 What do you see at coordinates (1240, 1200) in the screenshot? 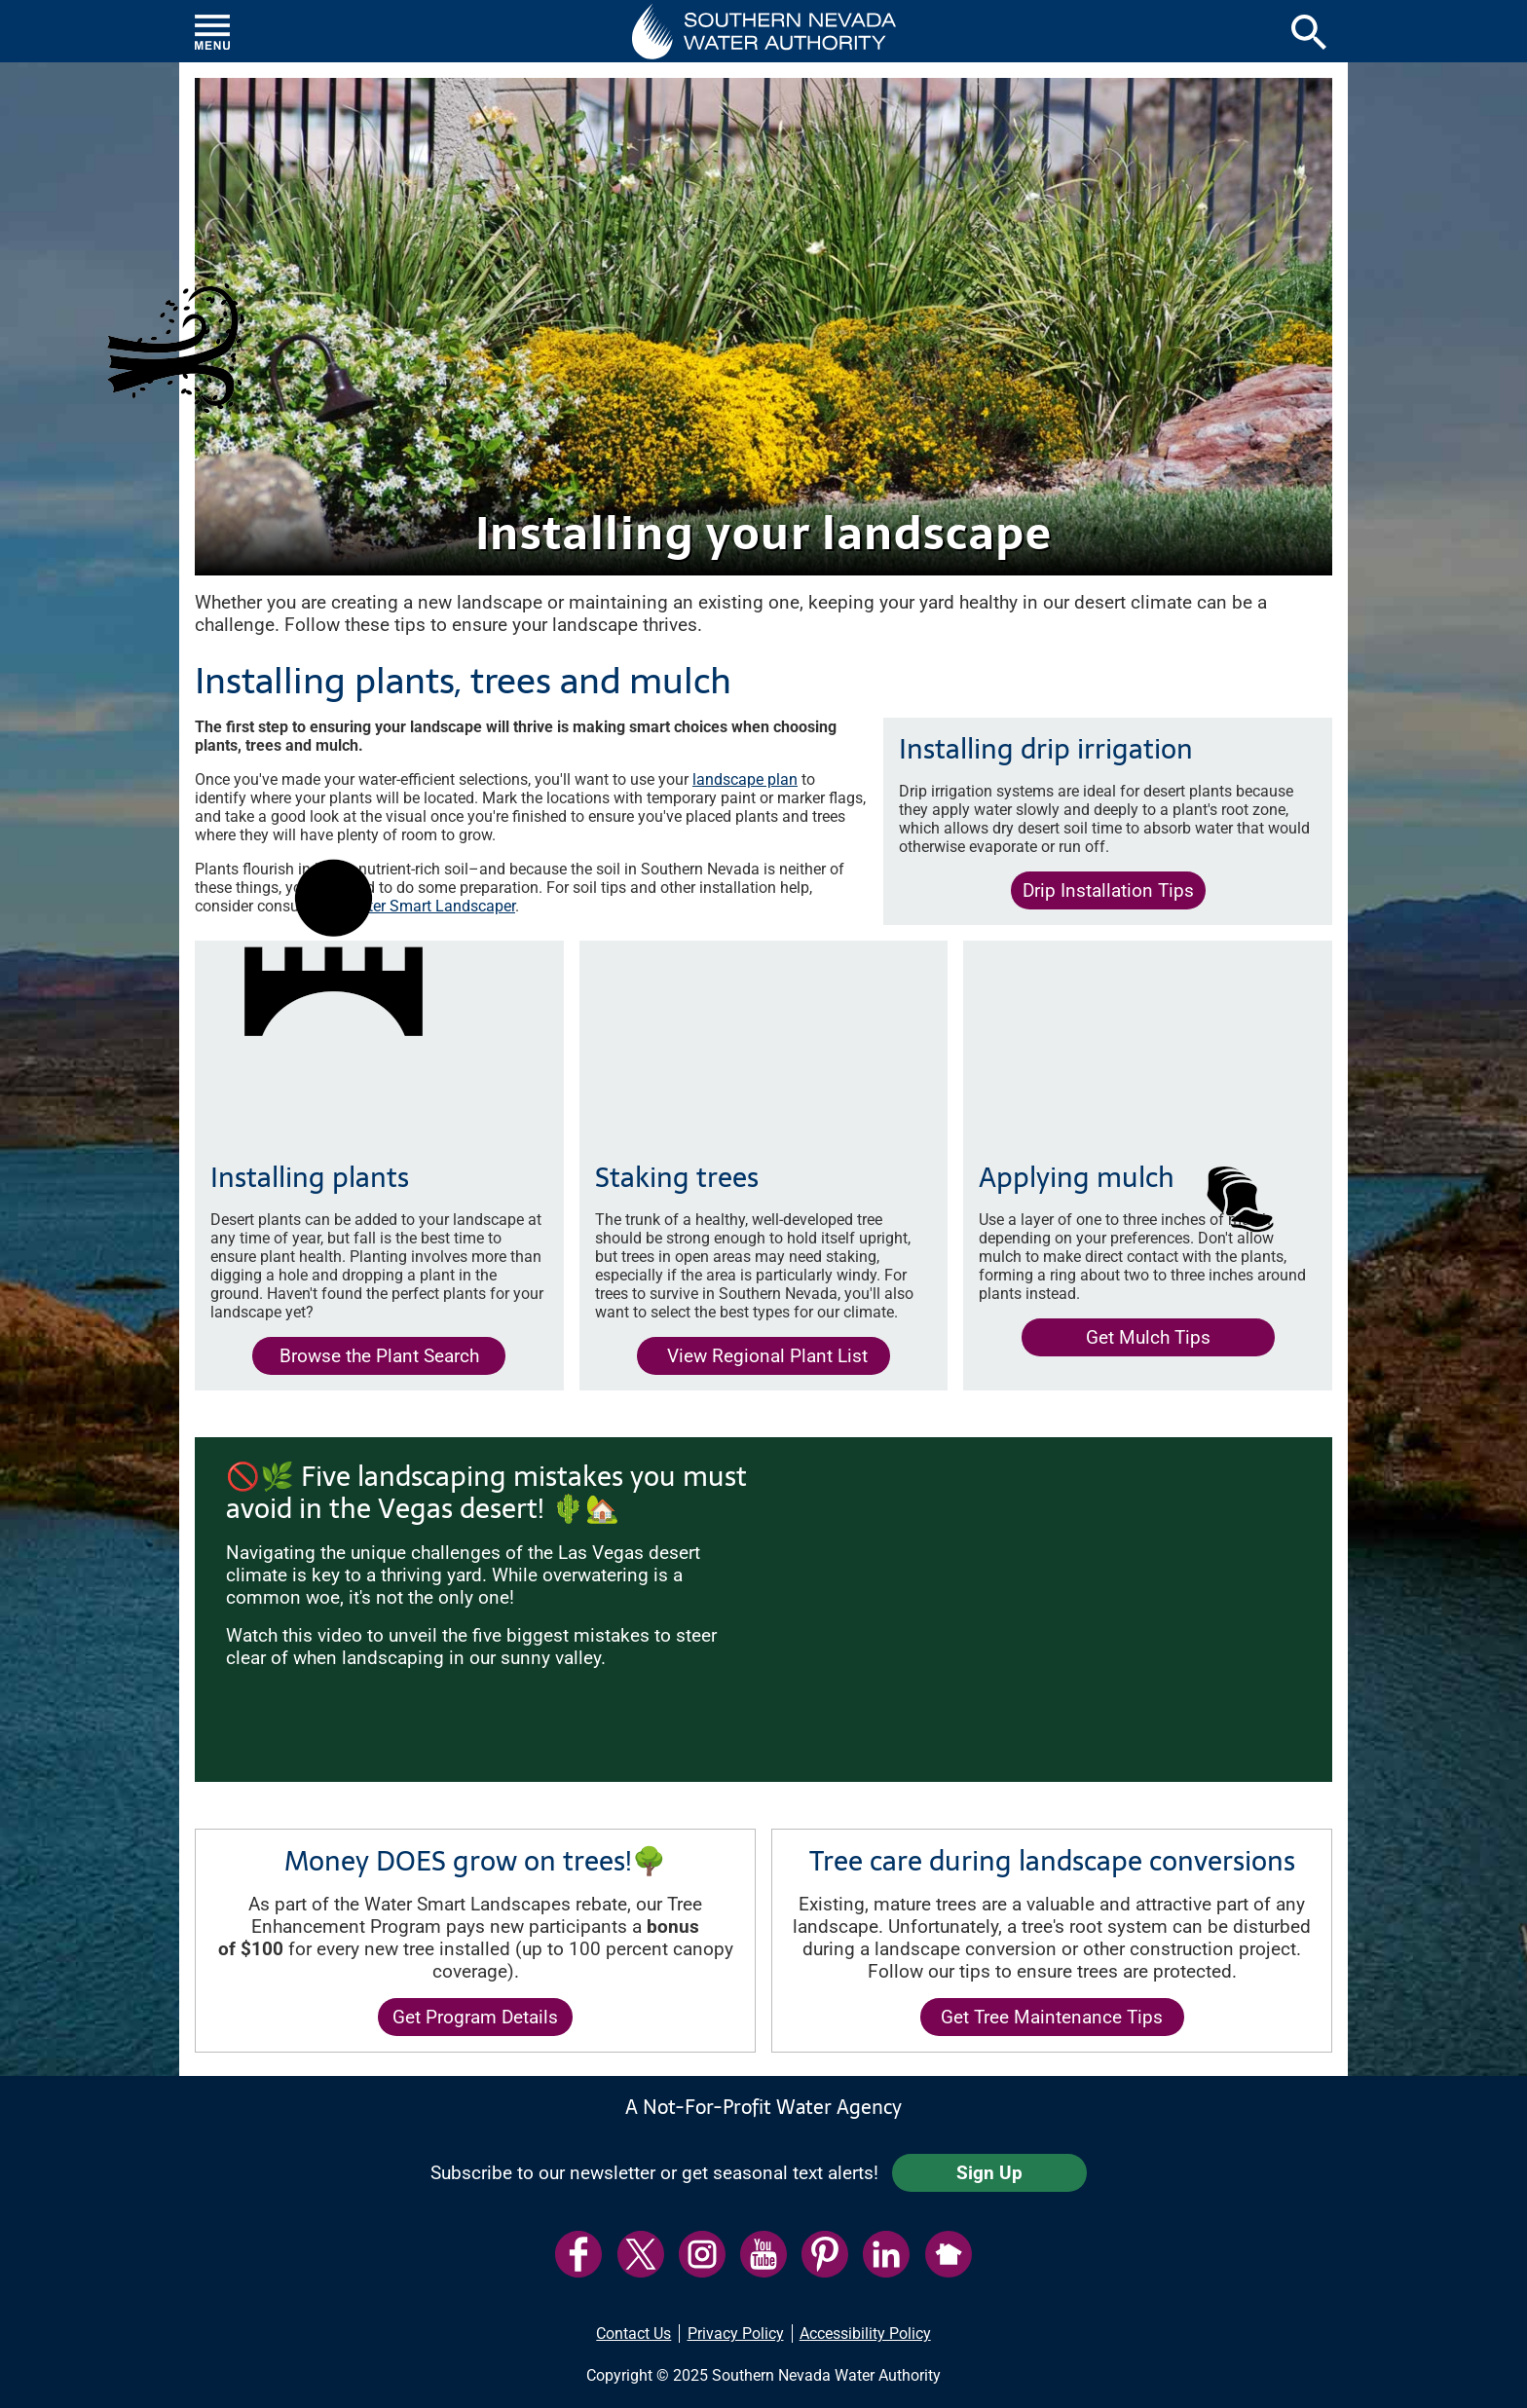
I see `bread or bakery item in a cooking game` at bounding box center [1240, 1200].